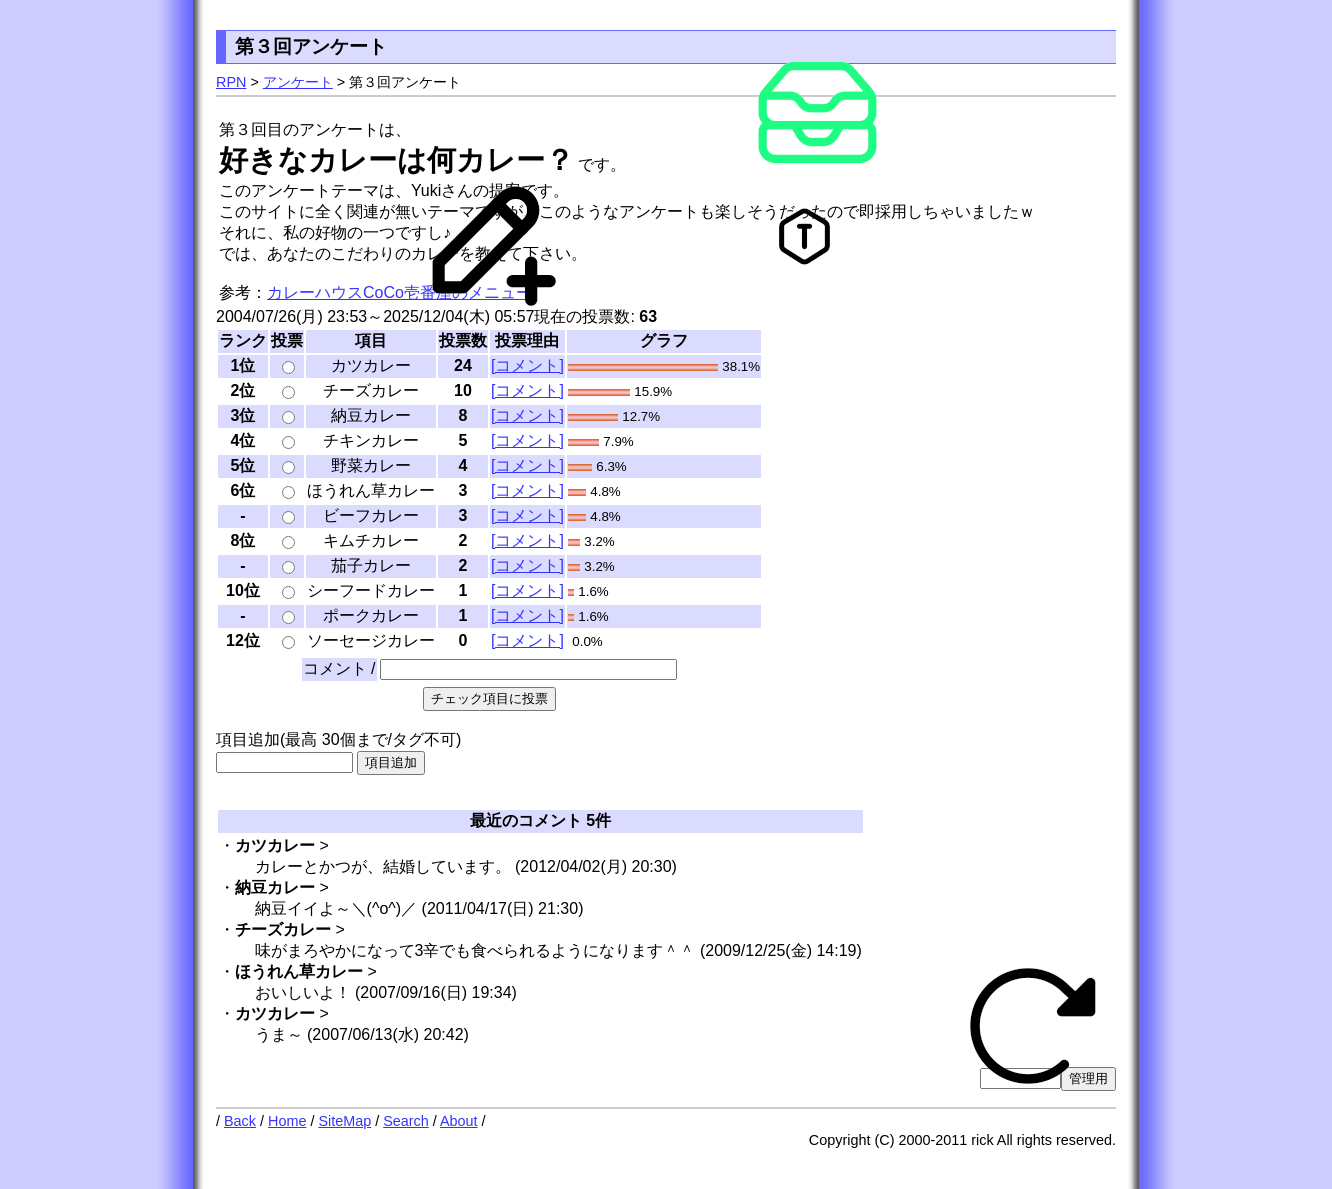 This screenshot has width=1332, height=1189. I want to click on refresh or reload the current page, so click(1028, 1026).